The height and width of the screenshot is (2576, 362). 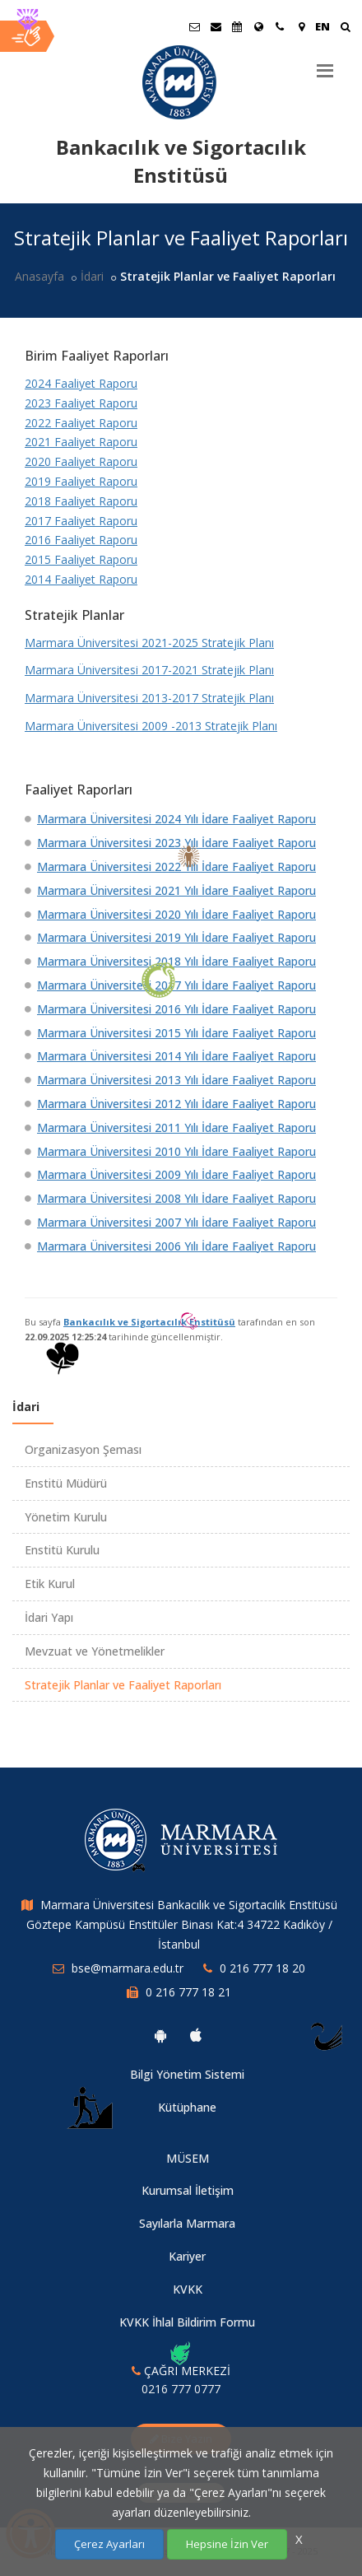 I want to click on open gaming or game center app, so click(x=138, y=1867).